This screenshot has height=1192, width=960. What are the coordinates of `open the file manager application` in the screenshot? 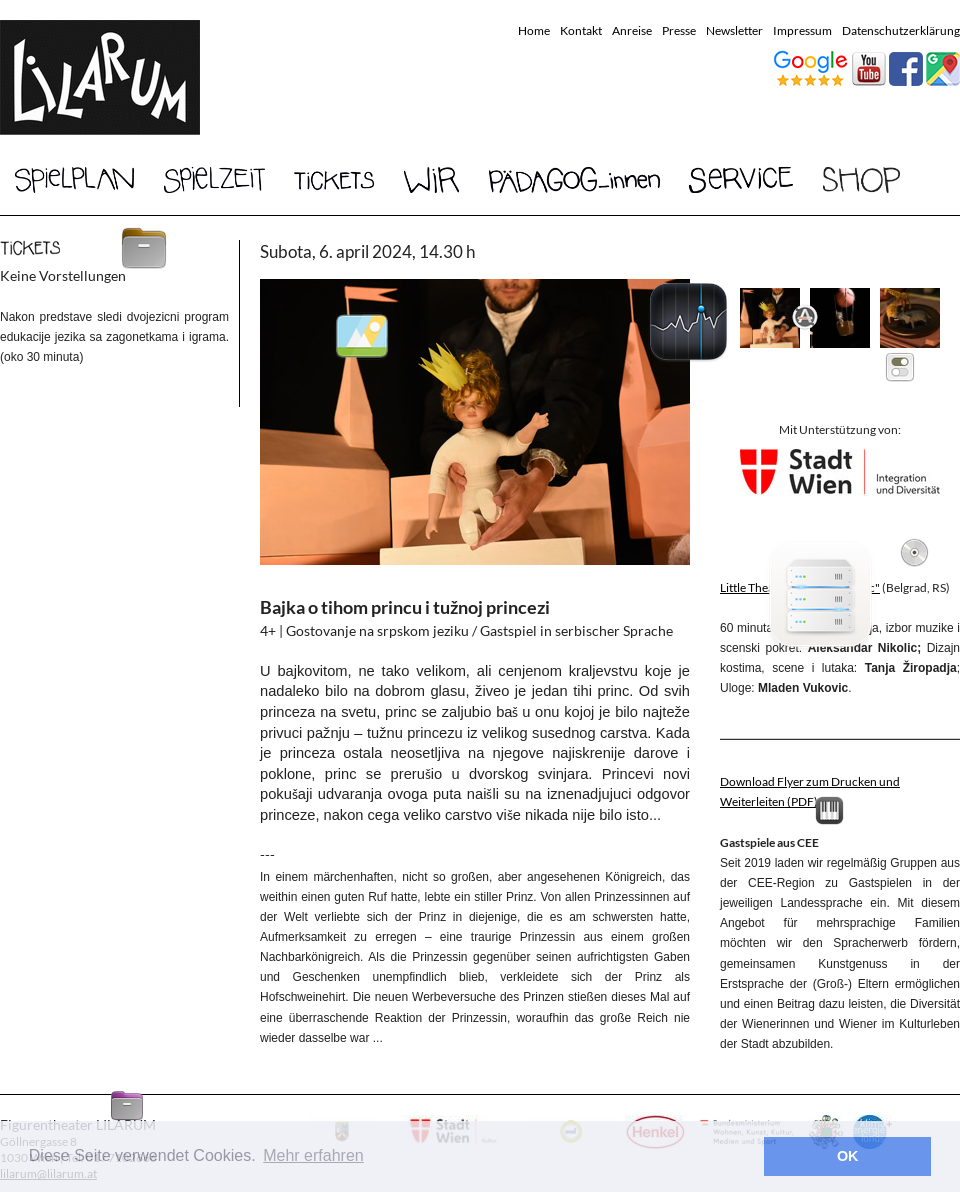 It's located at (144, 248).